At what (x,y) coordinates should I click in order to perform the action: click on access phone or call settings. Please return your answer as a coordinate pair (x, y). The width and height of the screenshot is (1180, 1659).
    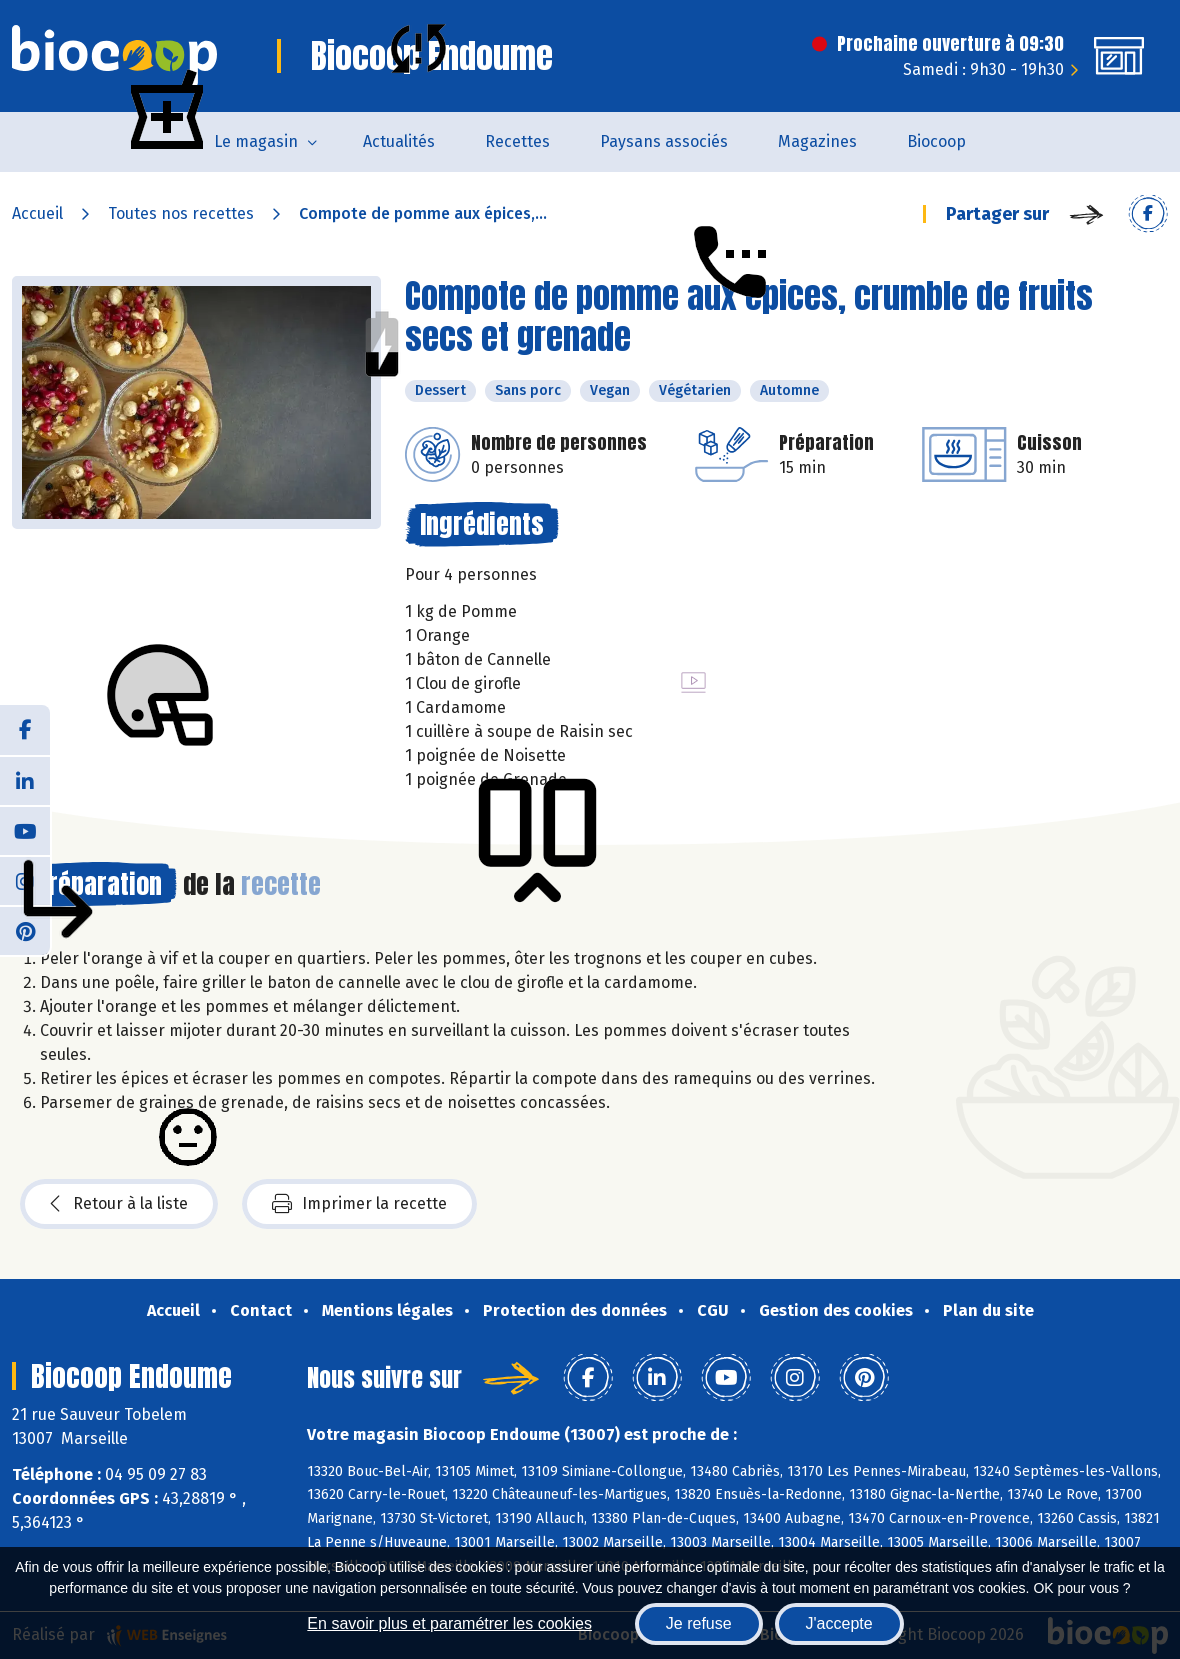
    Looking at the image, I should click on (730, 262).